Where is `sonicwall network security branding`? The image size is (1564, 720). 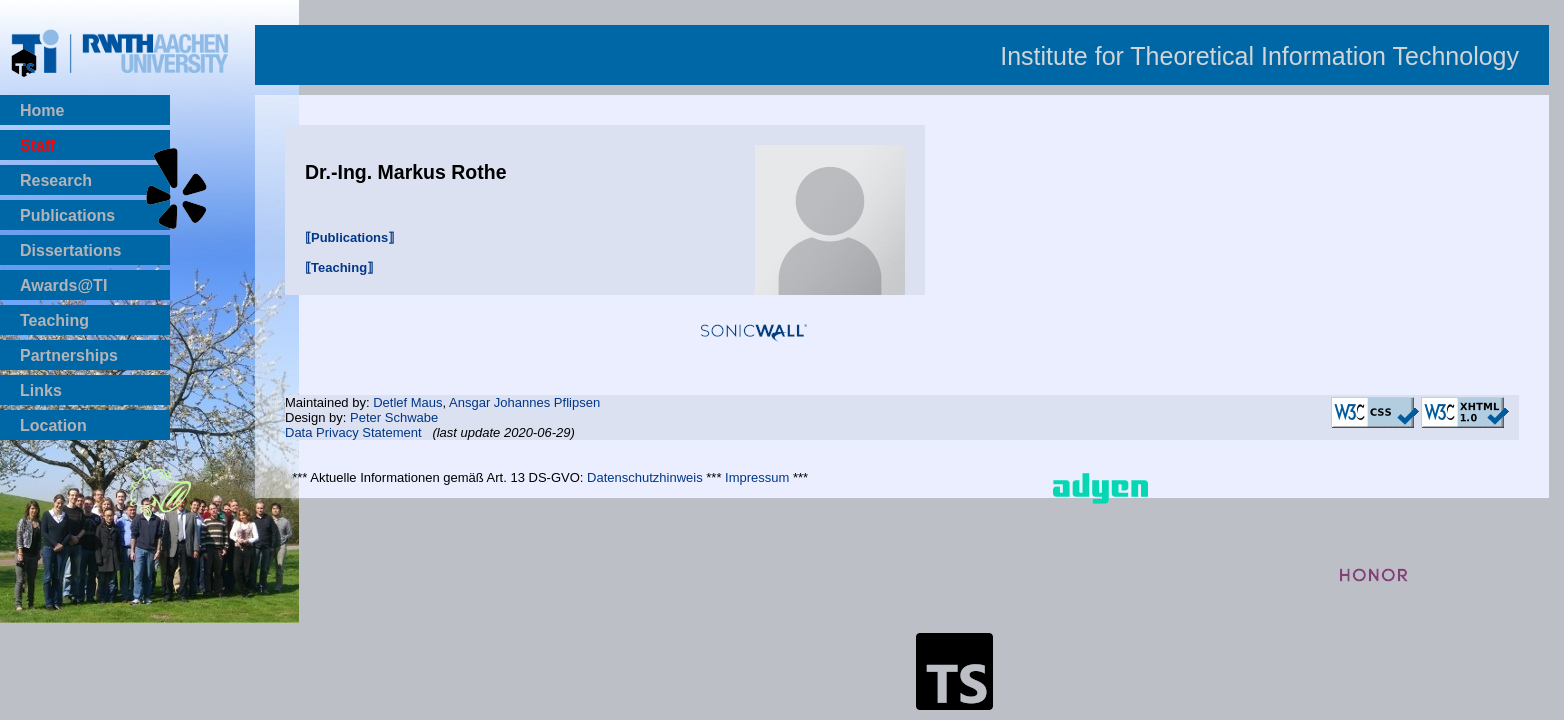 sonicwall network security branding is located at coordinates (754, 333).